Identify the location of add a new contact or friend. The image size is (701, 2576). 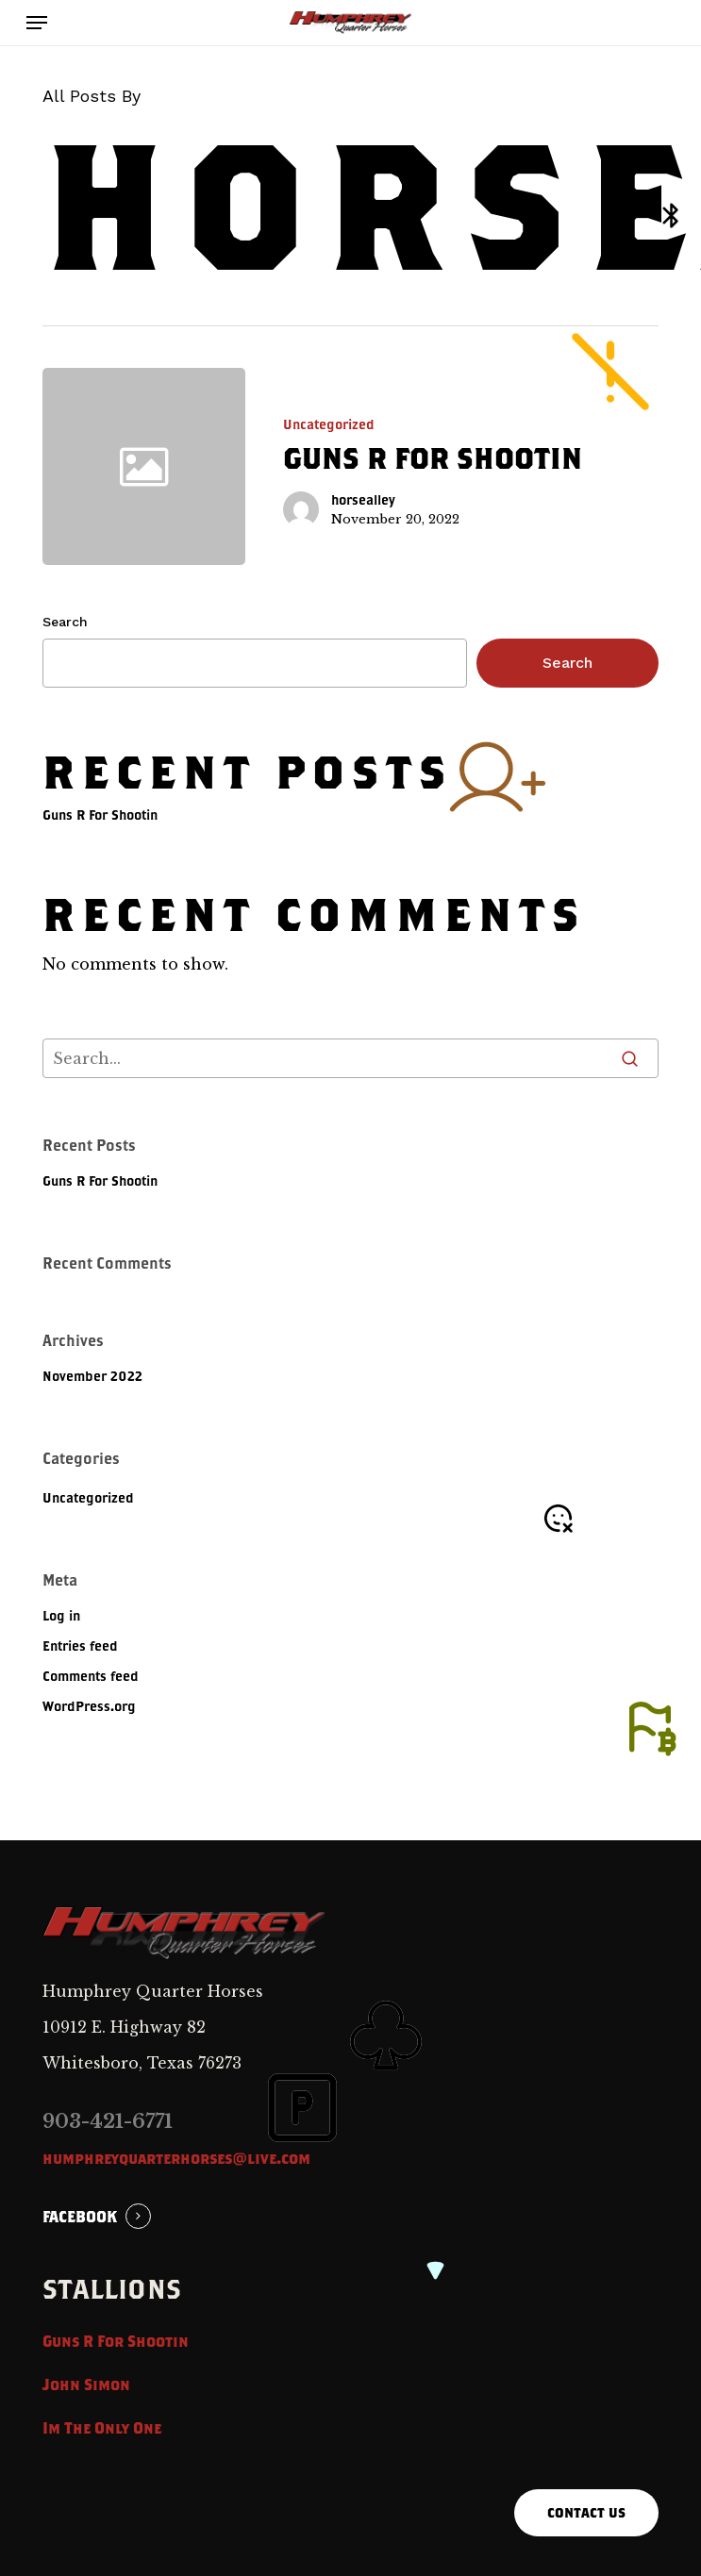
(494, 780).